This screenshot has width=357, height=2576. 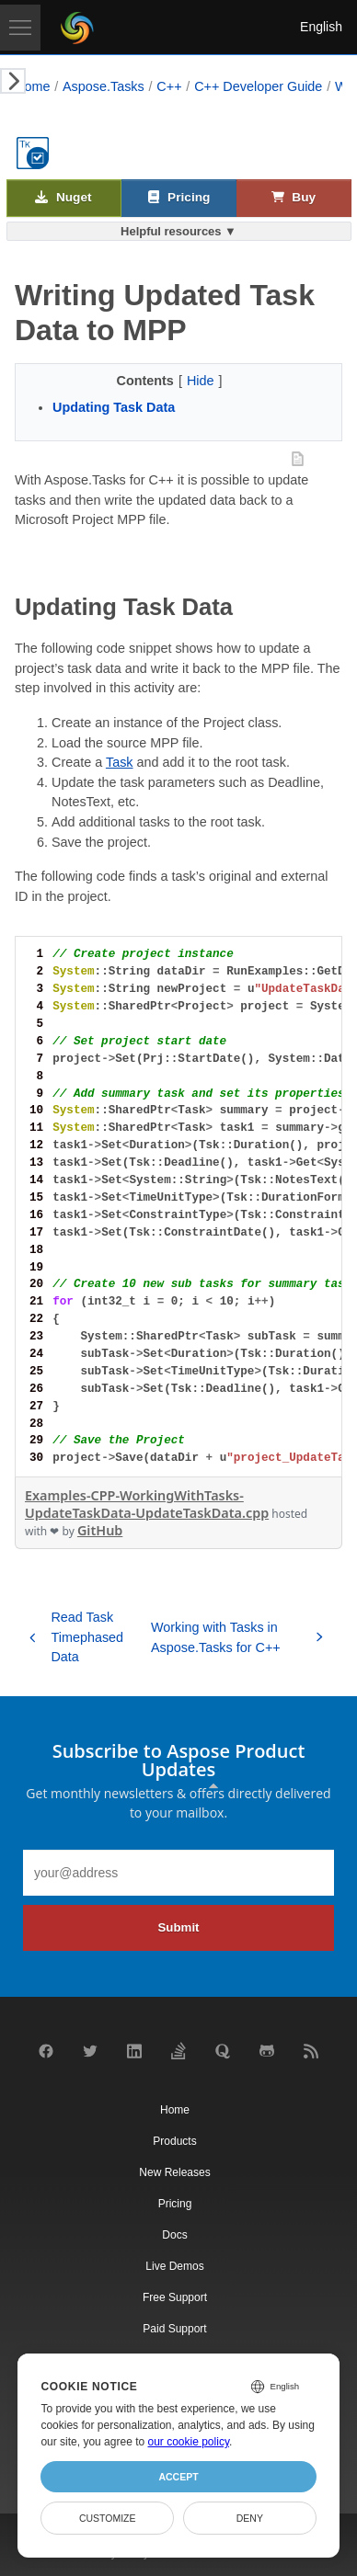 What do you see at coordinates (213, 1786) in the screenshot?
I see `scroll or pan upward` at bounding box center [213, 1786].